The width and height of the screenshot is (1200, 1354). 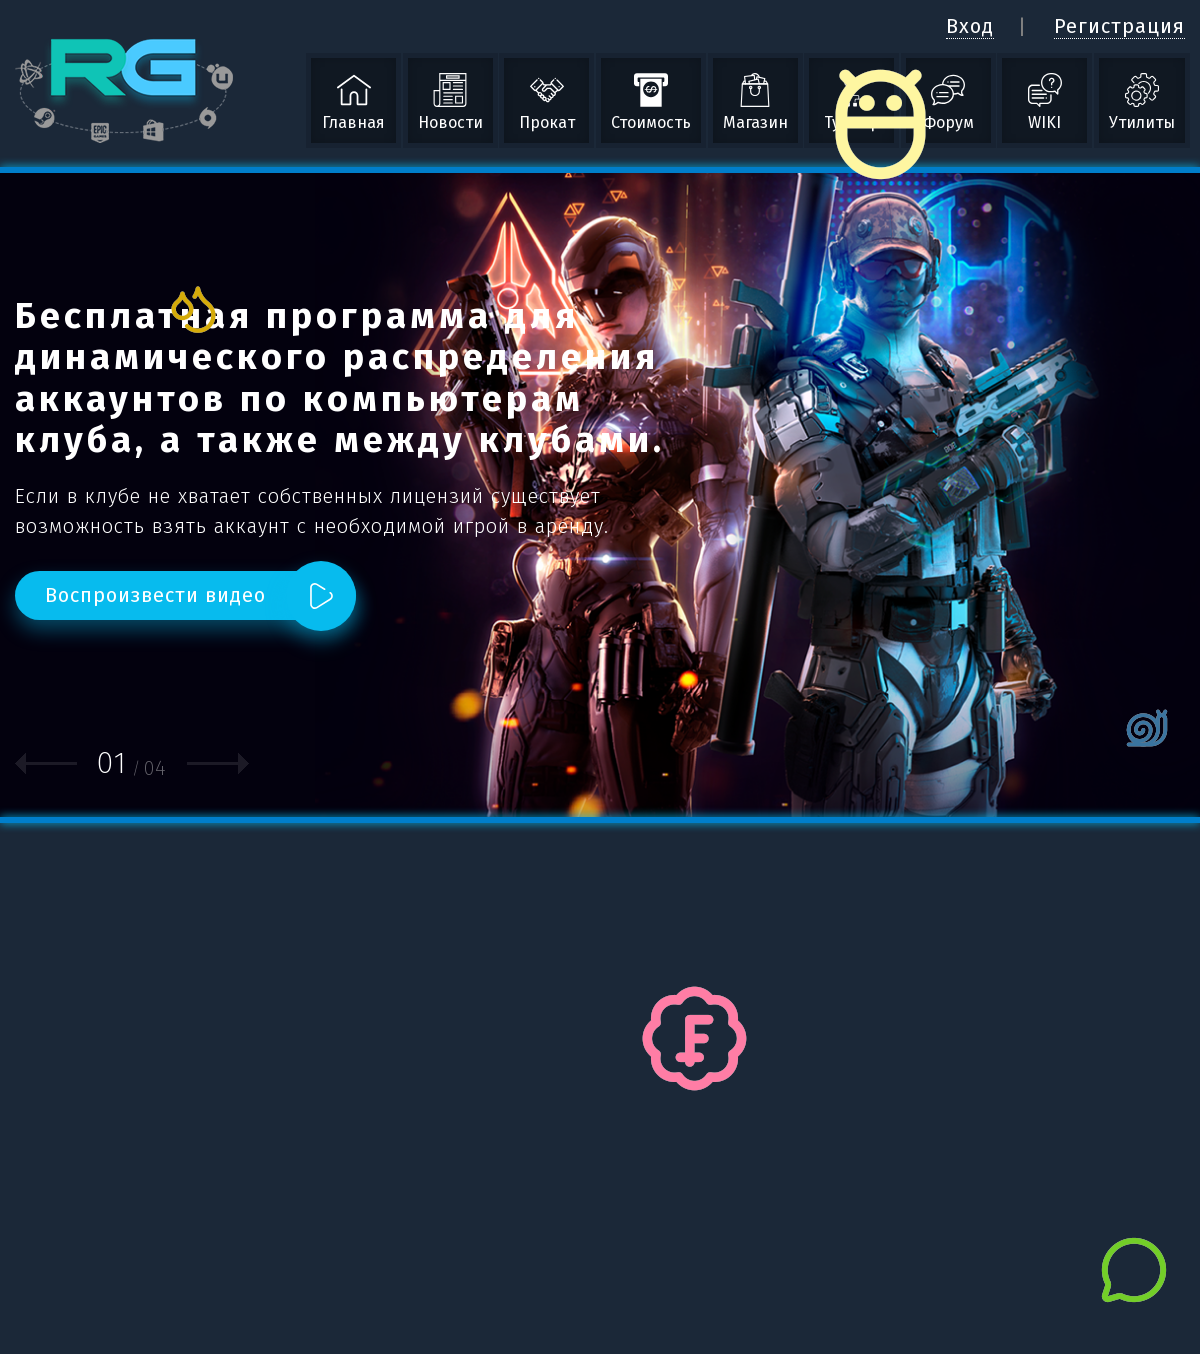 I want to click on open chat or messaging, so click(x=1134, y=1270).